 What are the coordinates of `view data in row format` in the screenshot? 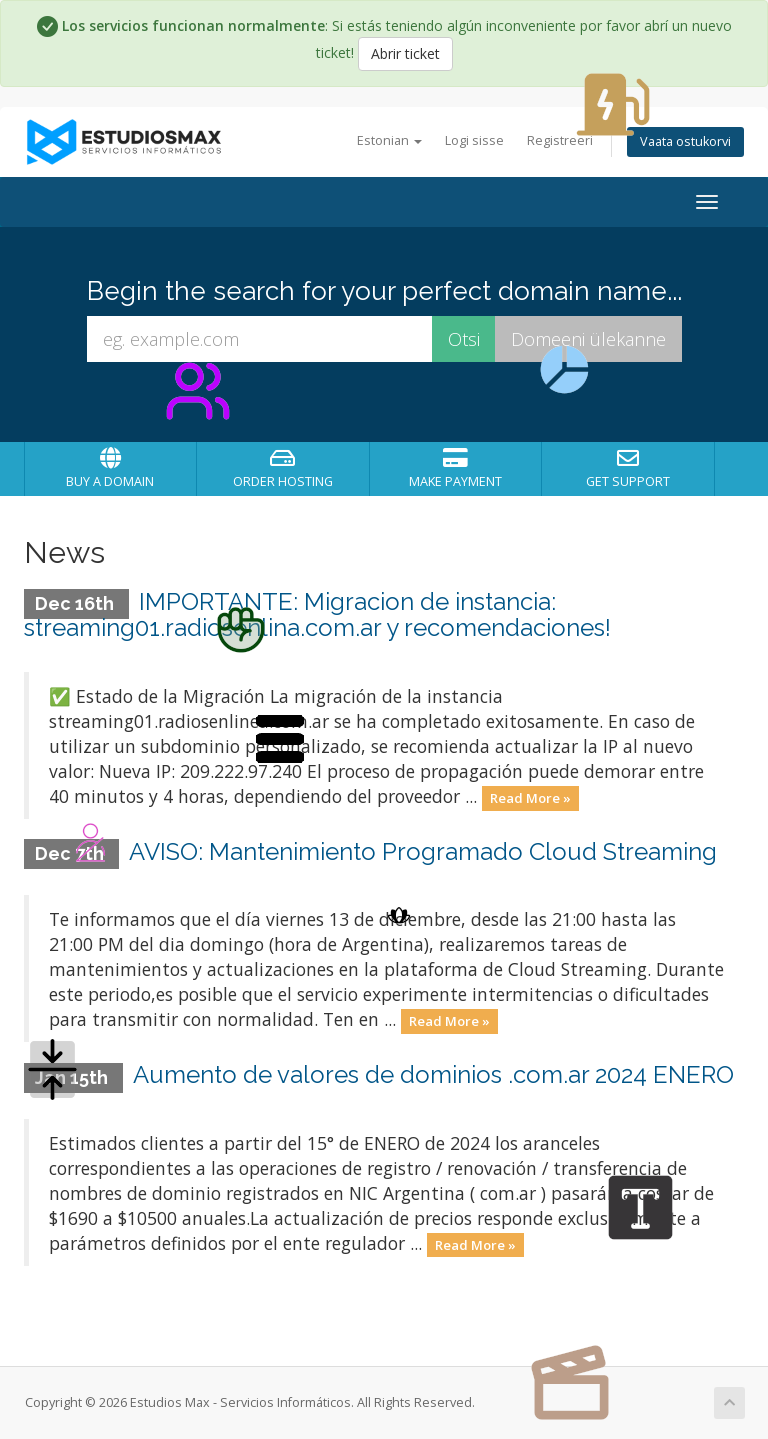 It's located at (280, 739).